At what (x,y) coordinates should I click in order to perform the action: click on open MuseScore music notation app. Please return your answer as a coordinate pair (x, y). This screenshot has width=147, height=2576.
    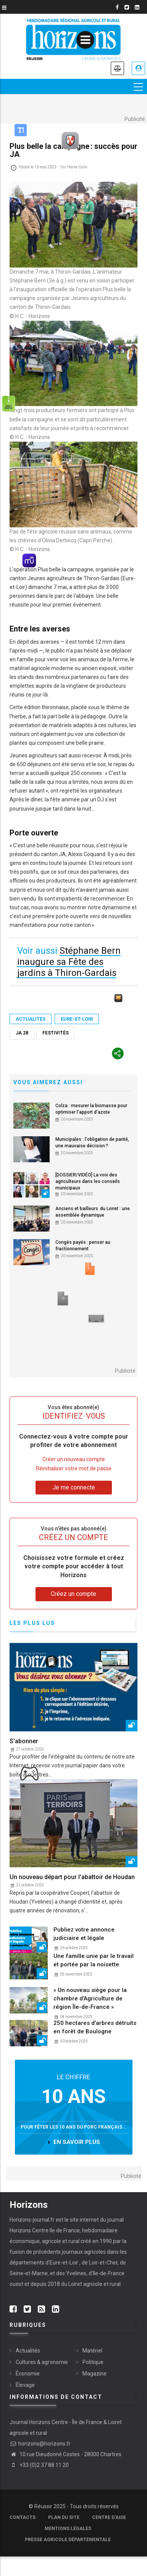
    Looking at the image, I should click on (29, 560).